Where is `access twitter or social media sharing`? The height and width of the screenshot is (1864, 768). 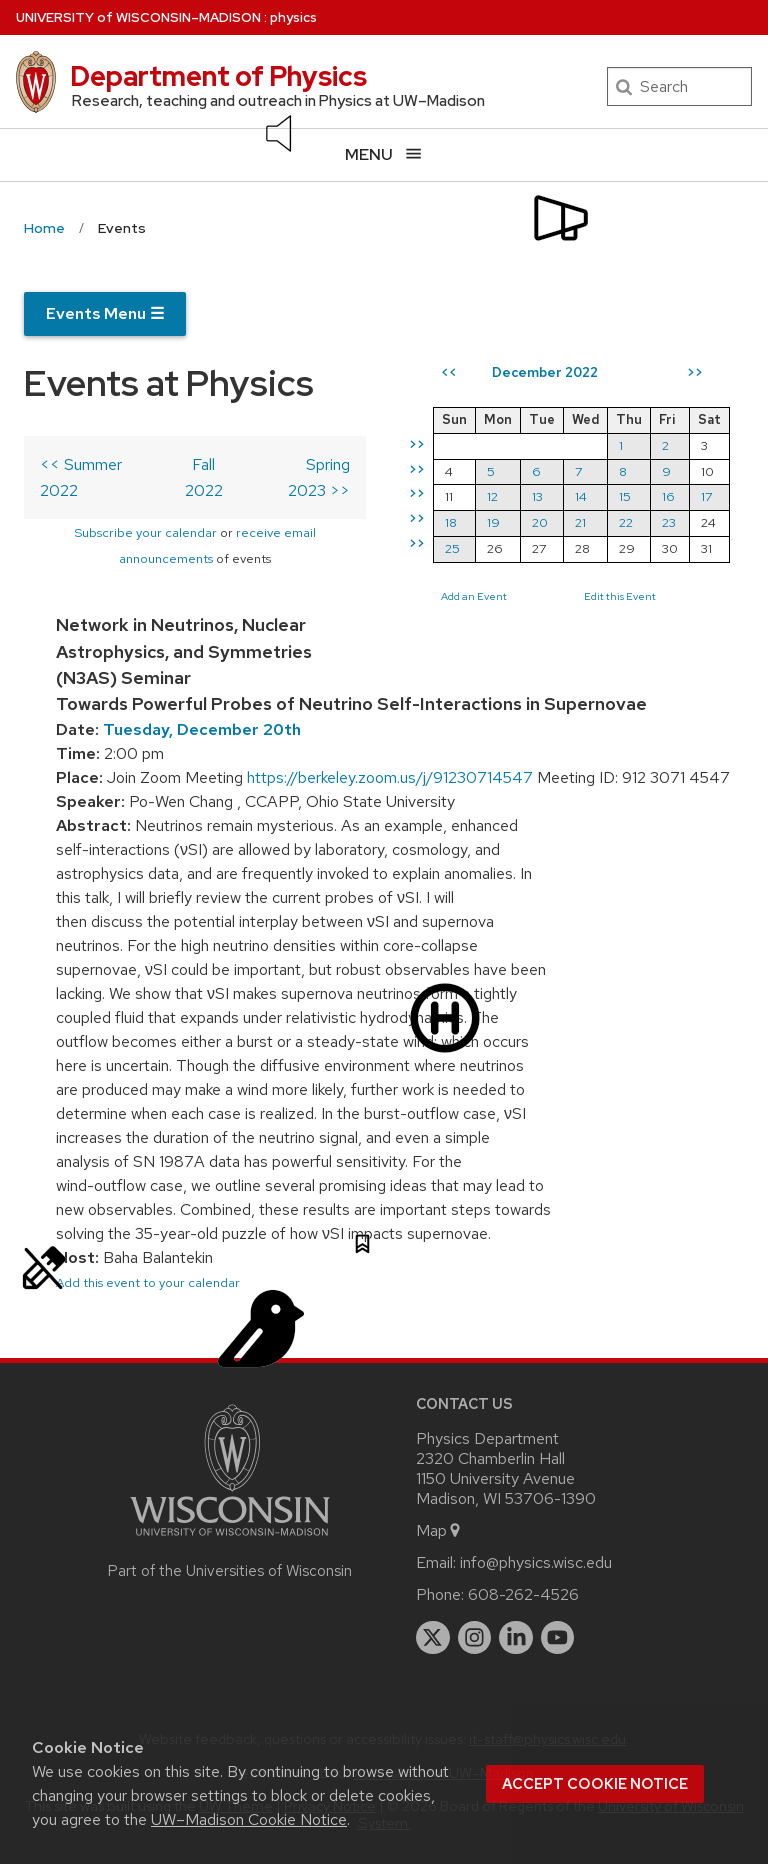
access twitter or social media sharing is located at coordinates (262, 1331).